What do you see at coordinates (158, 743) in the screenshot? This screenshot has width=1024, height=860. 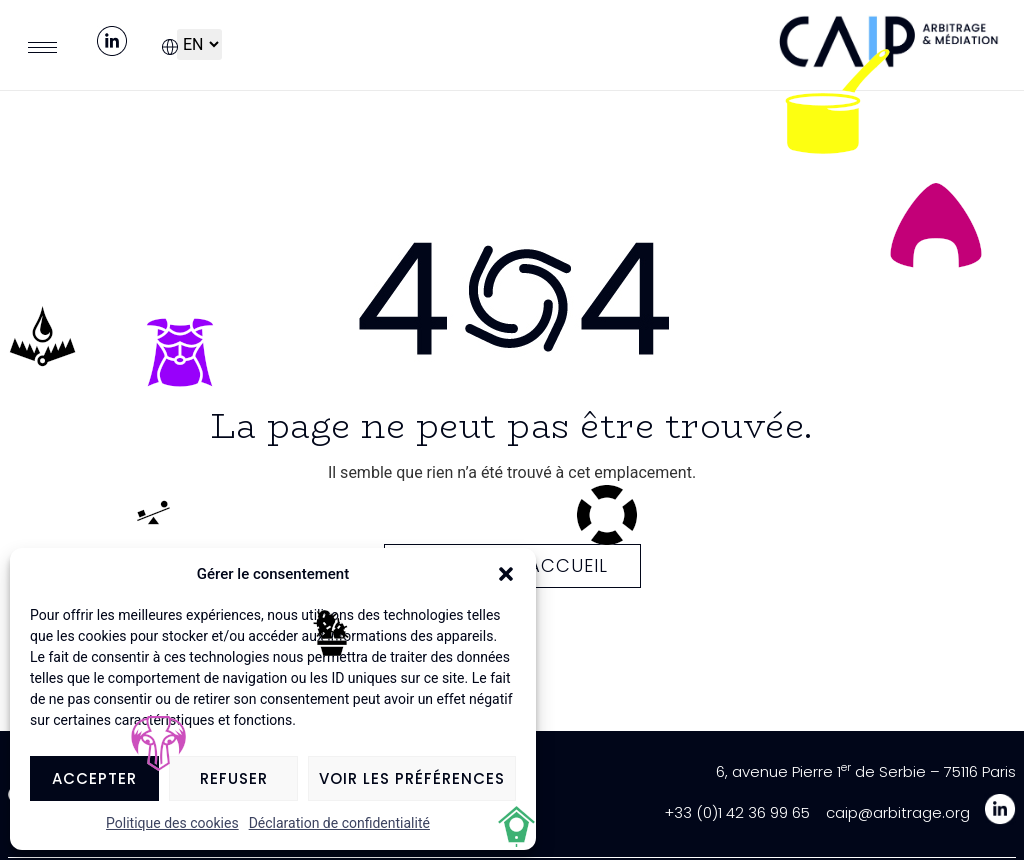 I see `access demon or boss enemy profile` at bounding box center [158, 743].